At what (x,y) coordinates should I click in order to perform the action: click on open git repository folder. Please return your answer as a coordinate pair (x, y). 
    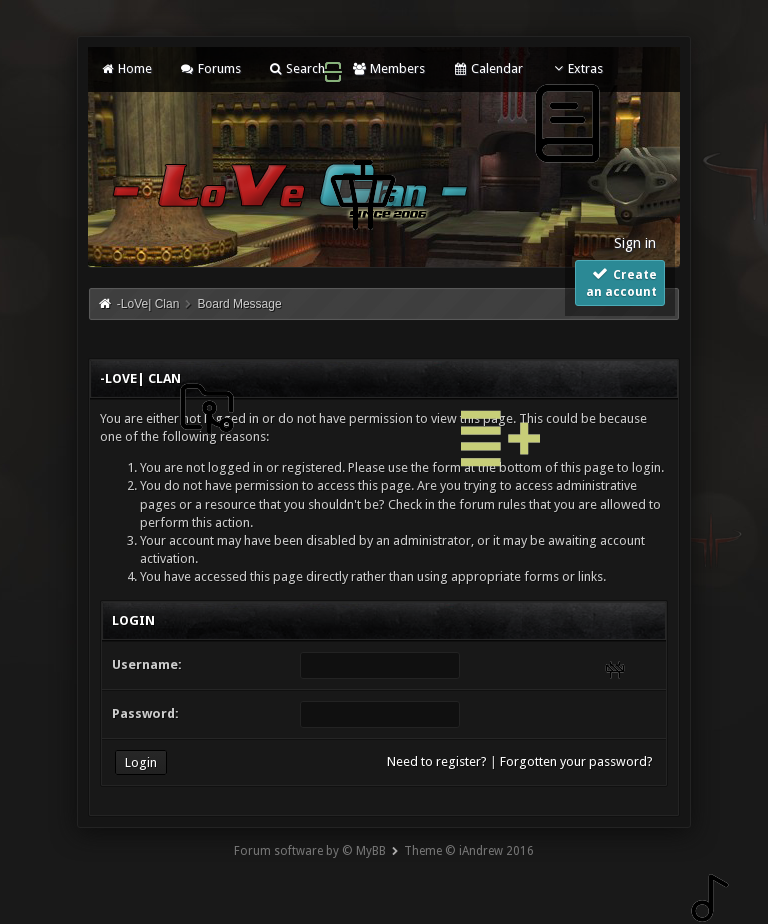
    Looking at the image, I should click on (207, 408).